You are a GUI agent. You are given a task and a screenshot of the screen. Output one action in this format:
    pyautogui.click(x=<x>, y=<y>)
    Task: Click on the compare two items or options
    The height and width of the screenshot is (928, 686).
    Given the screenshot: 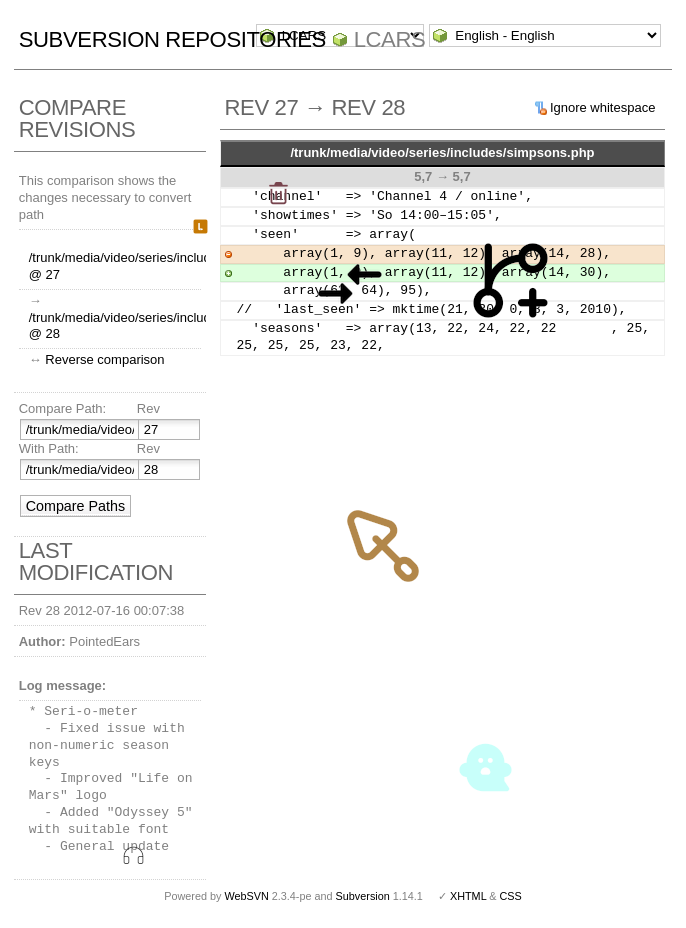 What is the action you would take?
    pyautogui.click(x=350, y=284)
    